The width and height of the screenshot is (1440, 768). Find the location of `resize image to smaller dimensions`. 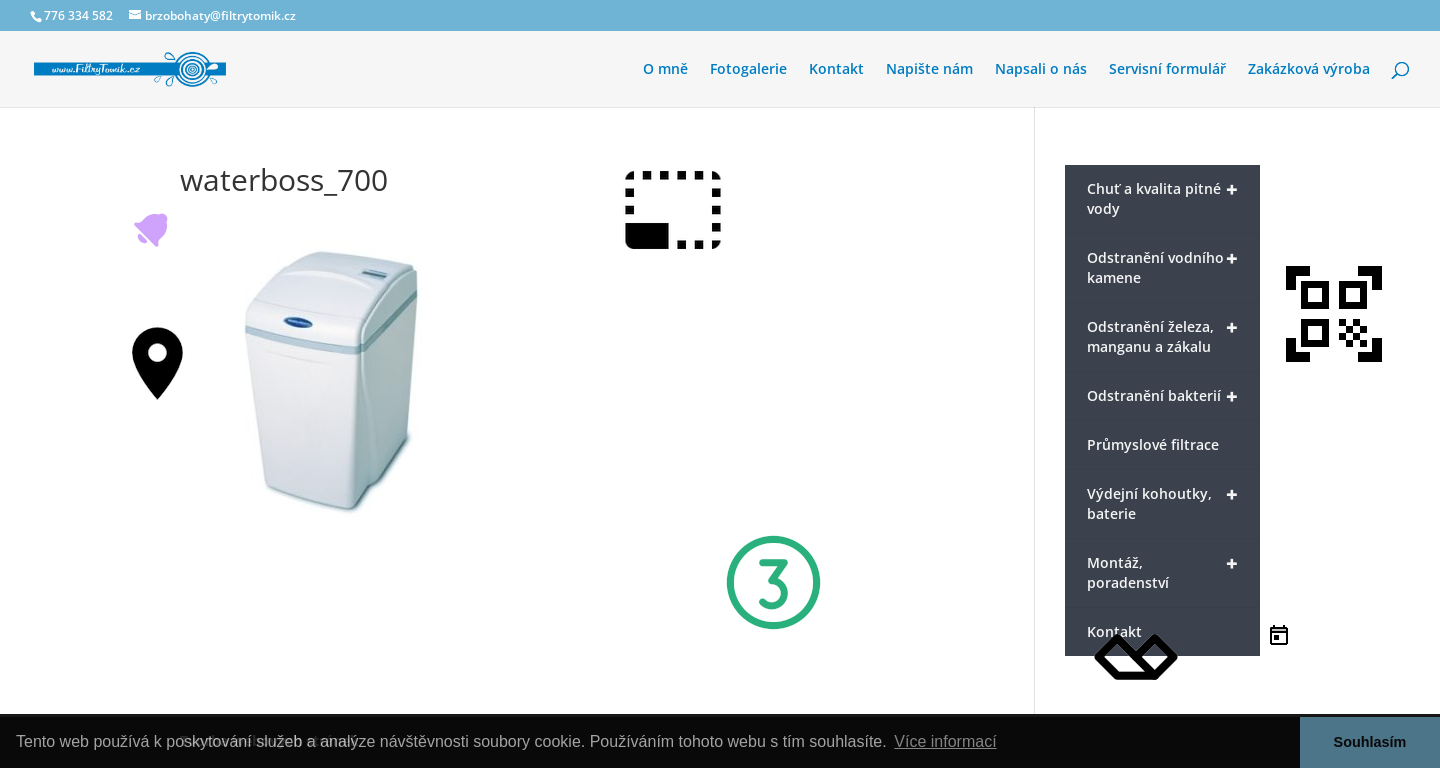

resize image to smaller dimensions is located at coordinates (673, 210).